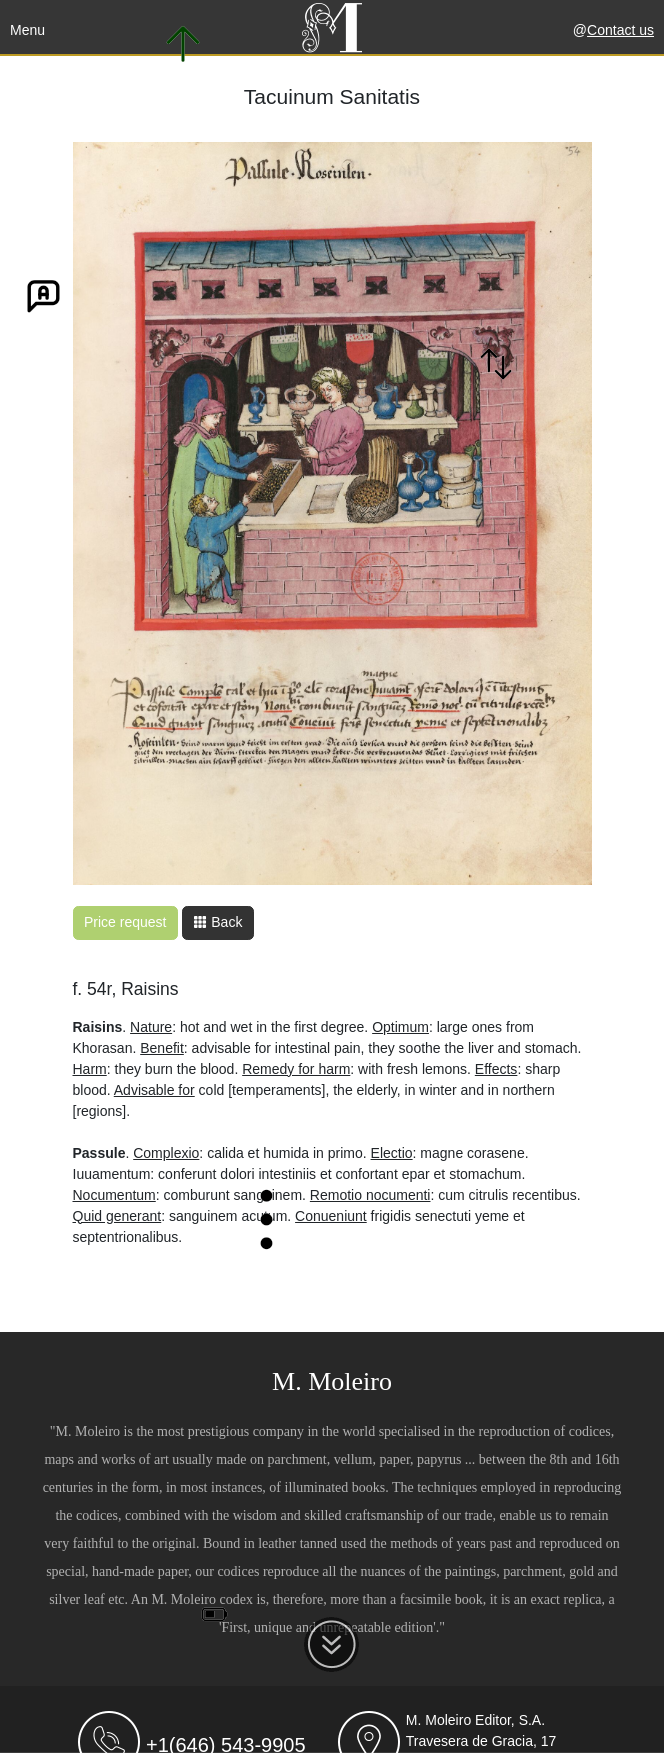 The image size is (664, 1753). I want to click on sort items in ascending or descending order, so click(496, 364).